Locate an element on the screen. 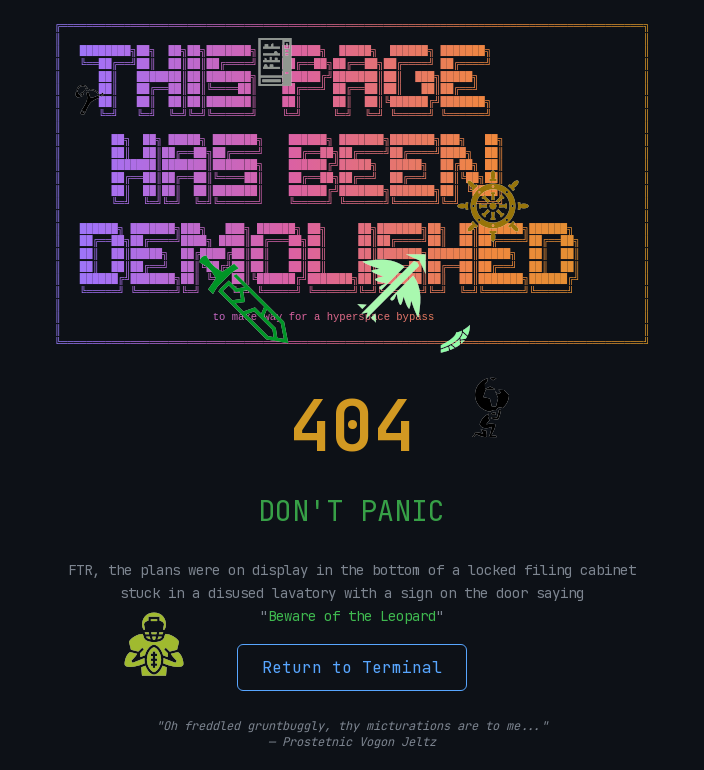 The image size is (704, 770). view american football player profile is located at coordinates (154, 642).